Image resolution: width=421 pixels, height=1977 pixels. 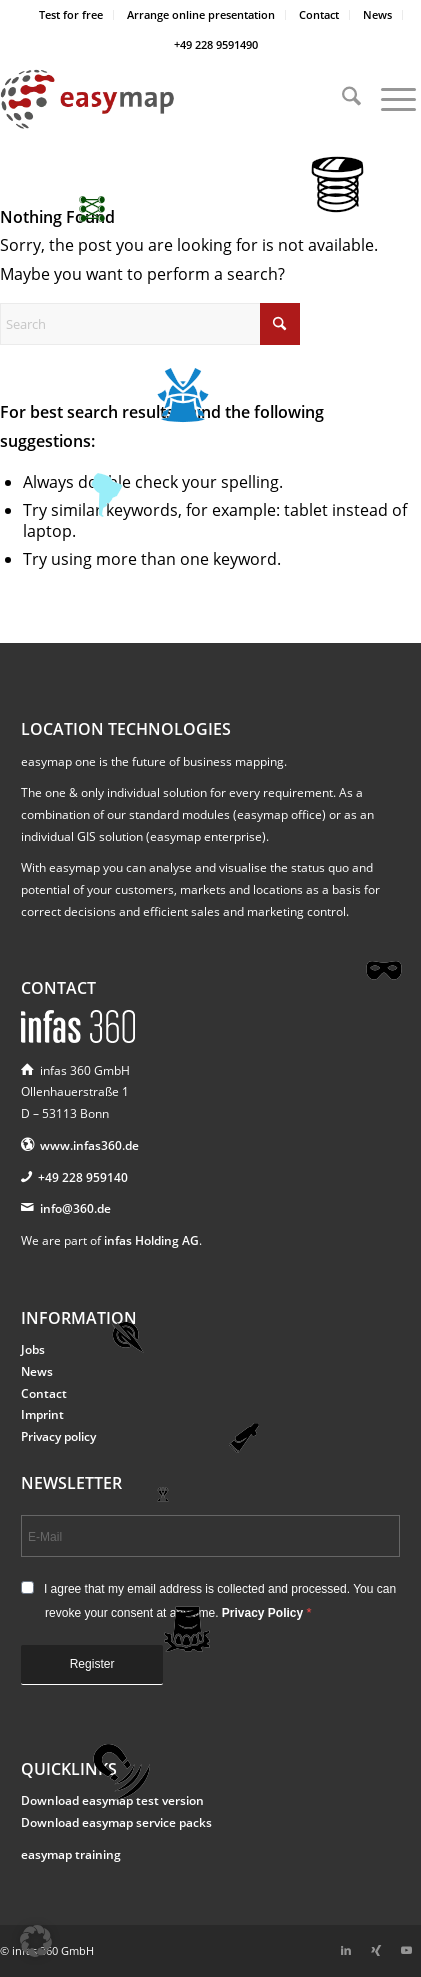 I want to click on attract or collect items in a game, so click(x=121, y=1771).